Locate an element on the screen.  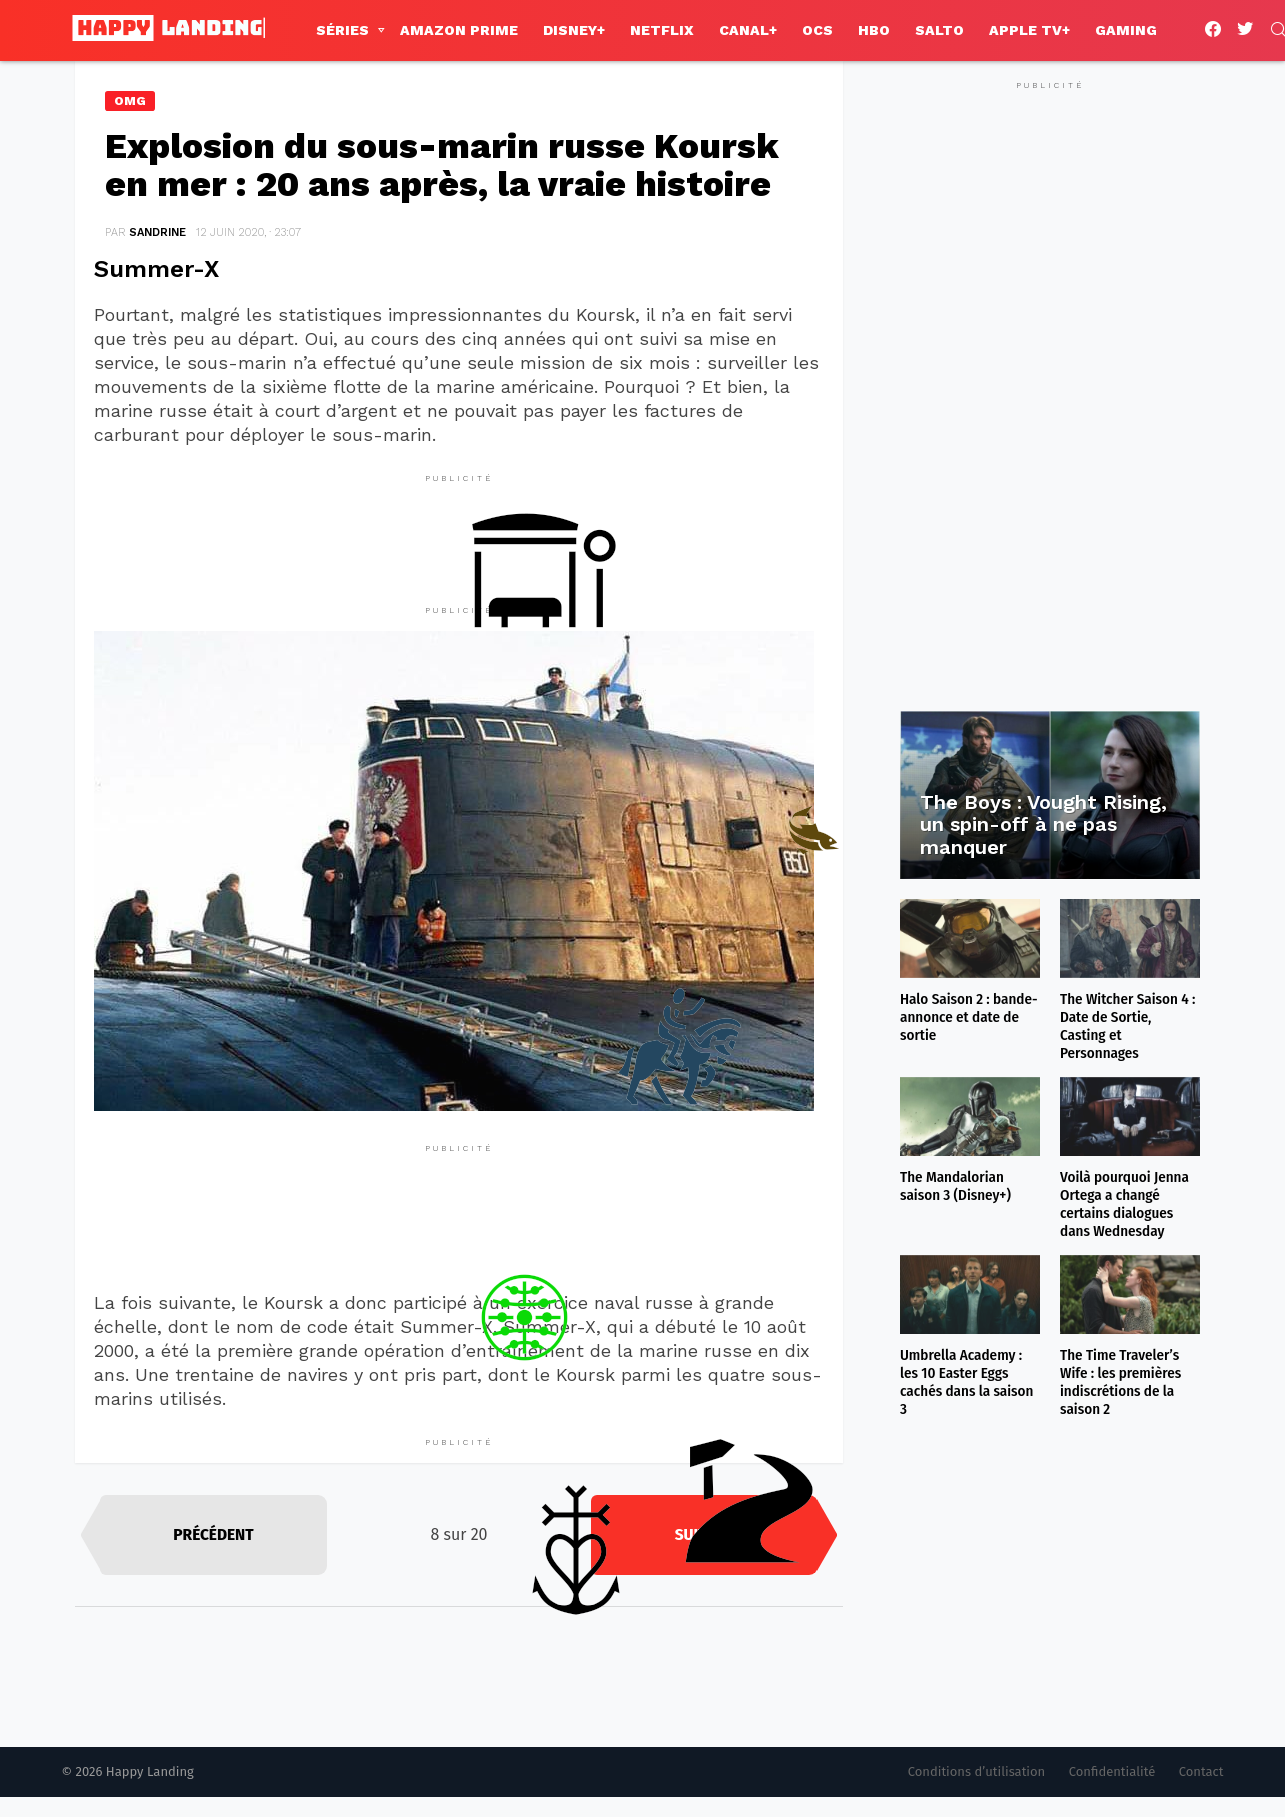
select cavalry unit type is located at coordinates (679, 1046).